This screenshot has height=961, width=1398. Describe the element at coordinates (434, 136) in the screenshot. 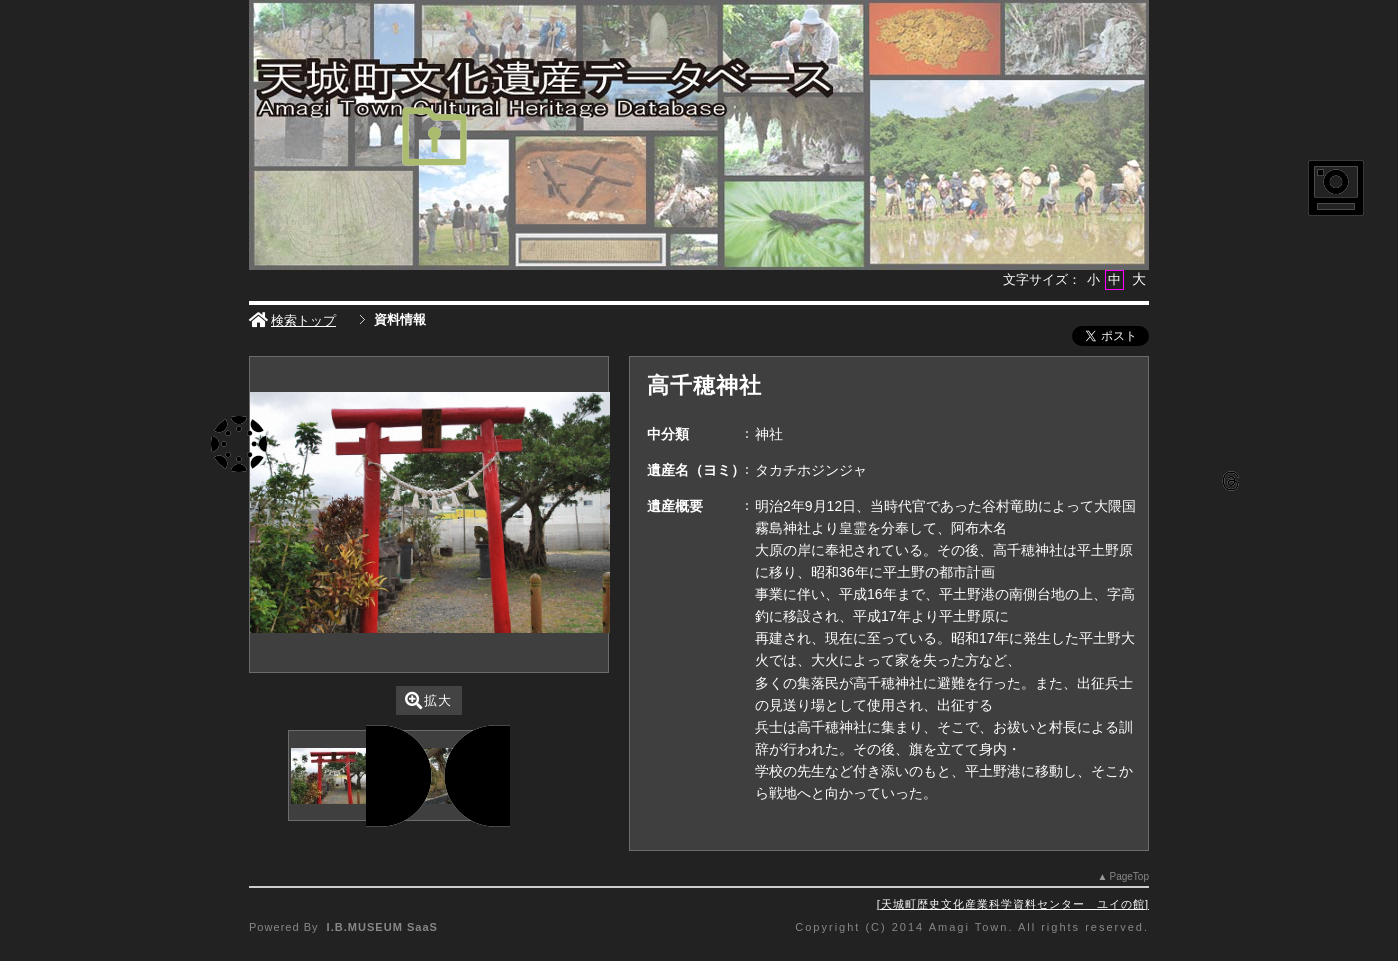

I see `access a password-protected folder` at that location.